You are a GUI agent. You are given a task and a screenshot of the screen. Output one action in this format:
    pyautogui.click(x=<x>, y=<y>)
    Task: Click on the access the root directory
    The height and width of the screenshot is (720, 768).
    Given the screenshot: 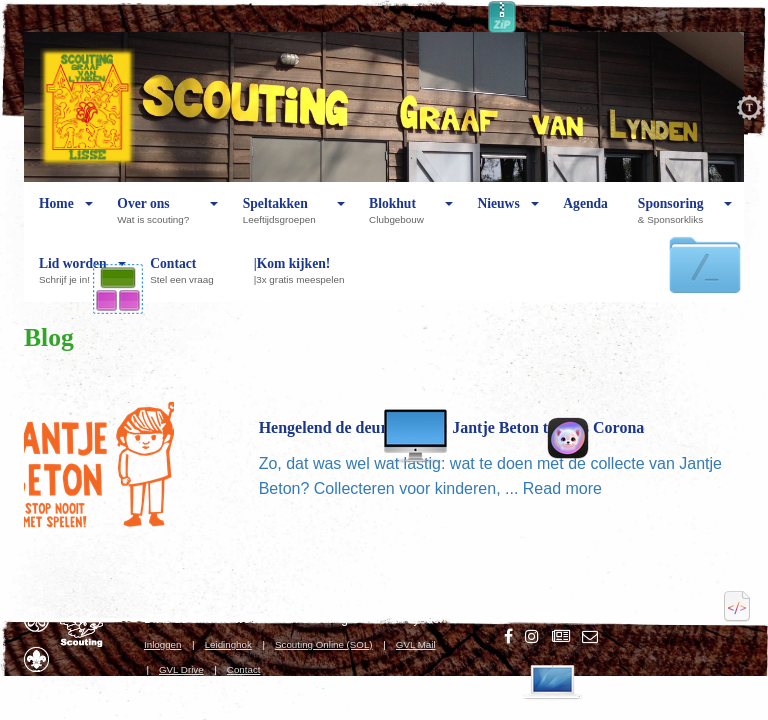 What is the action you would take?
    pyautogui.click(x=705, y=265)
    